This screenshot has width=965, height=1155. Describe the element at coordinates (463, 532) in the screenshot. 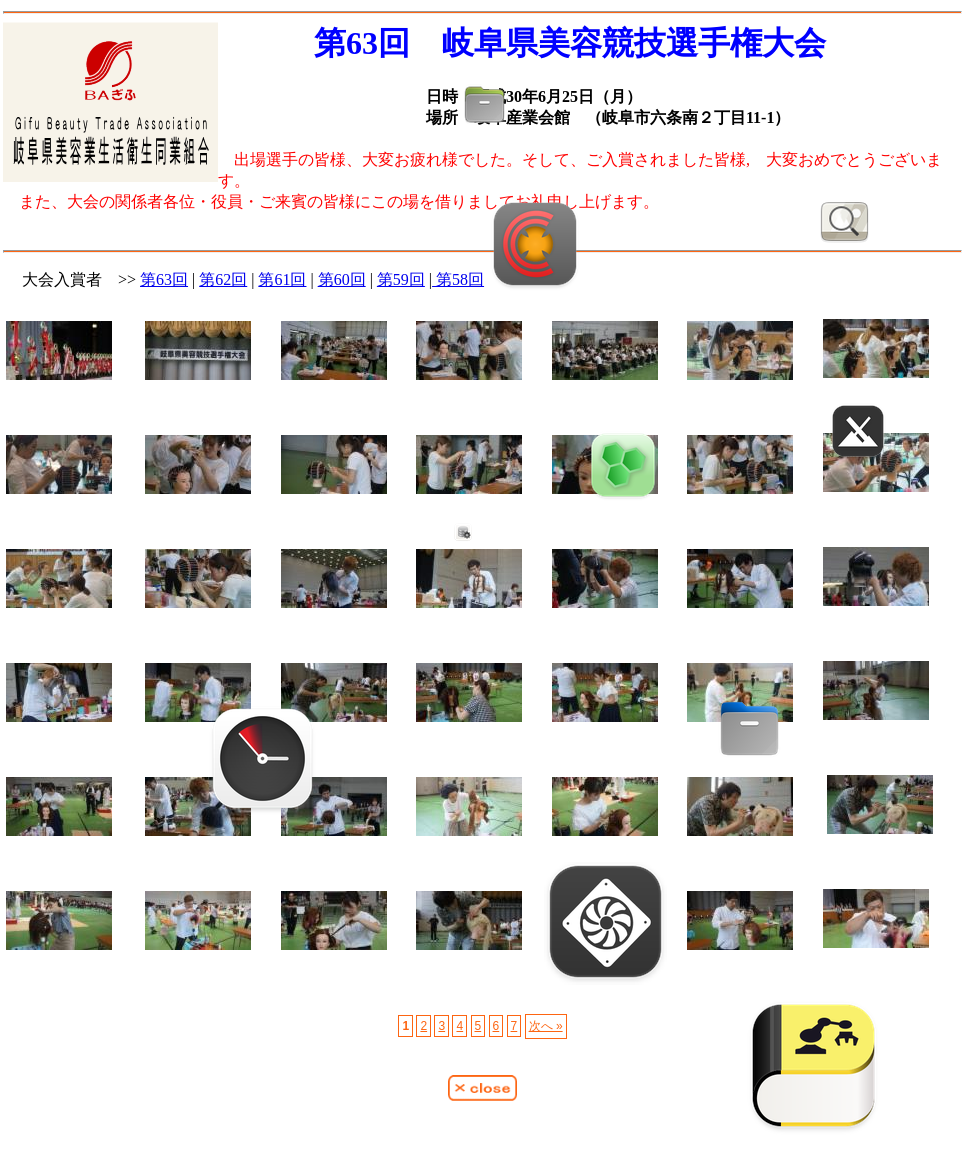

I see `open gda database browser application` at that location.